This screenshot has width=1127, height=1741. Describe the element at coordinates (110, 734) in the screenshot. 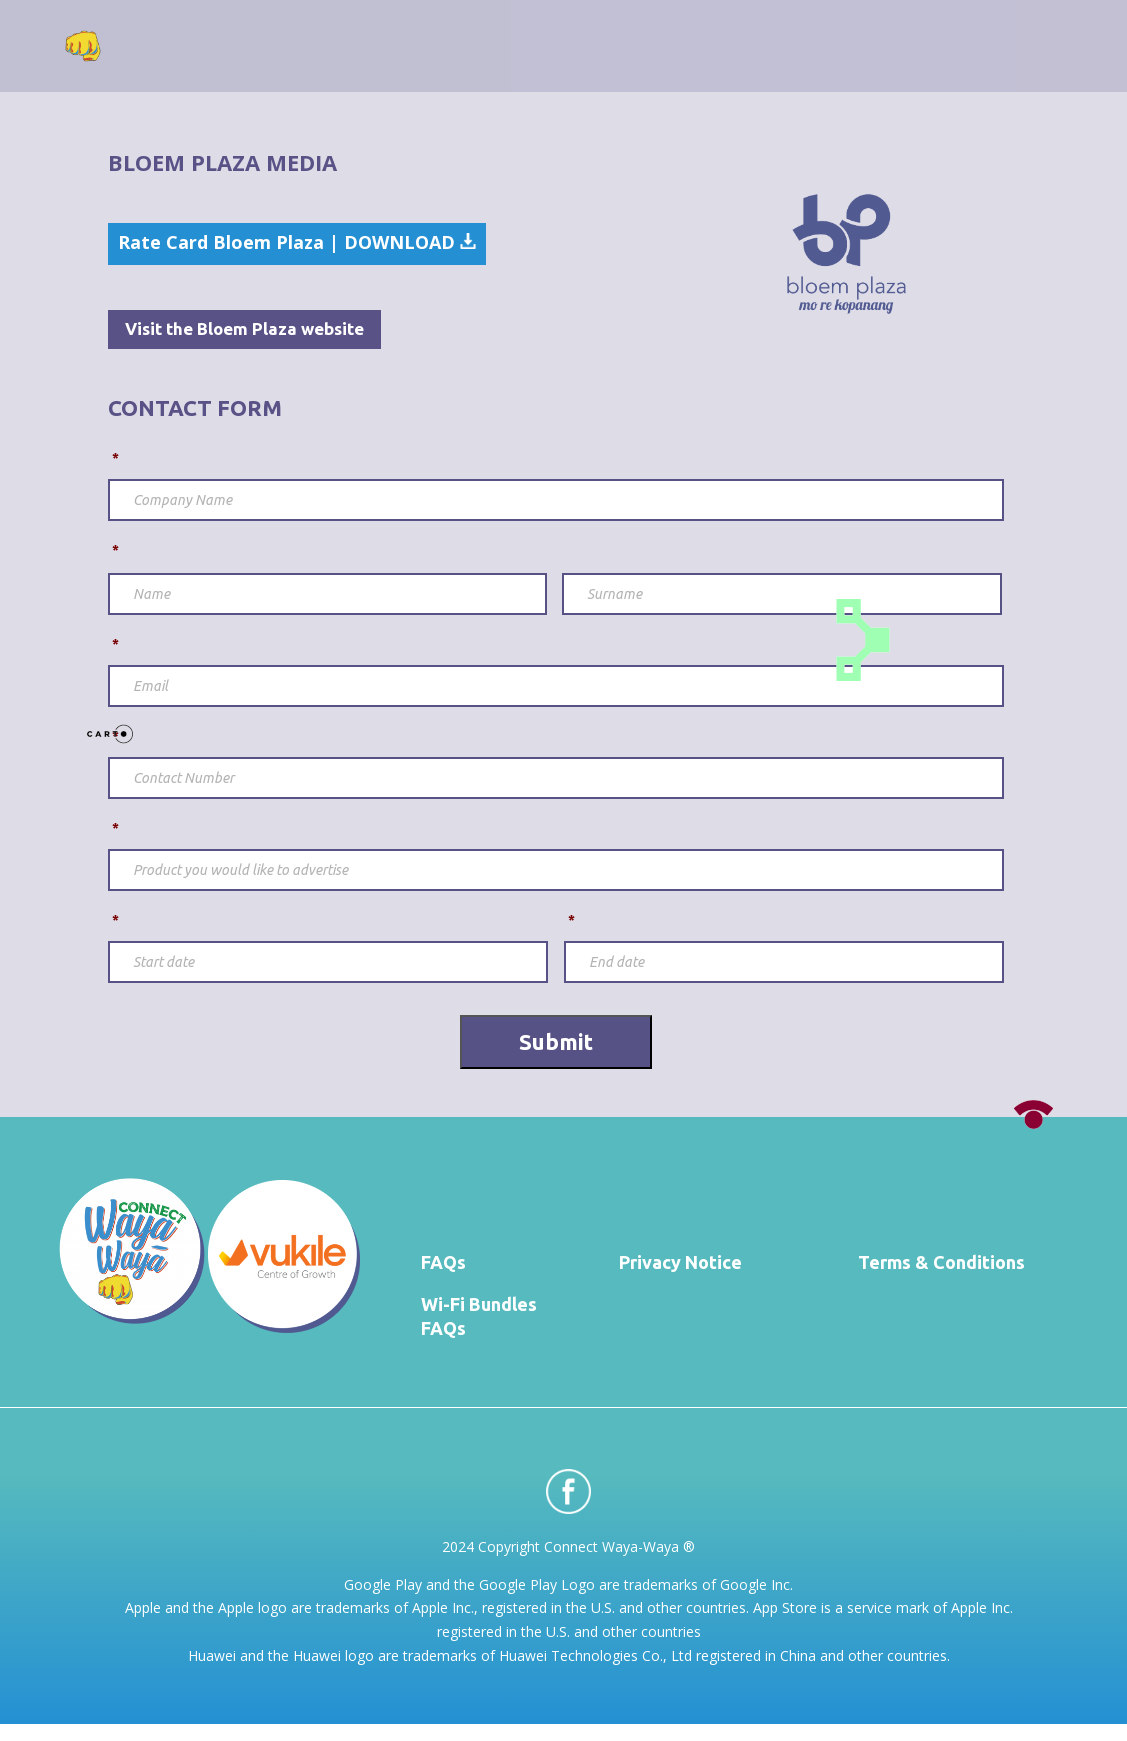

I see `CARTO mapping platform logo` at that location.